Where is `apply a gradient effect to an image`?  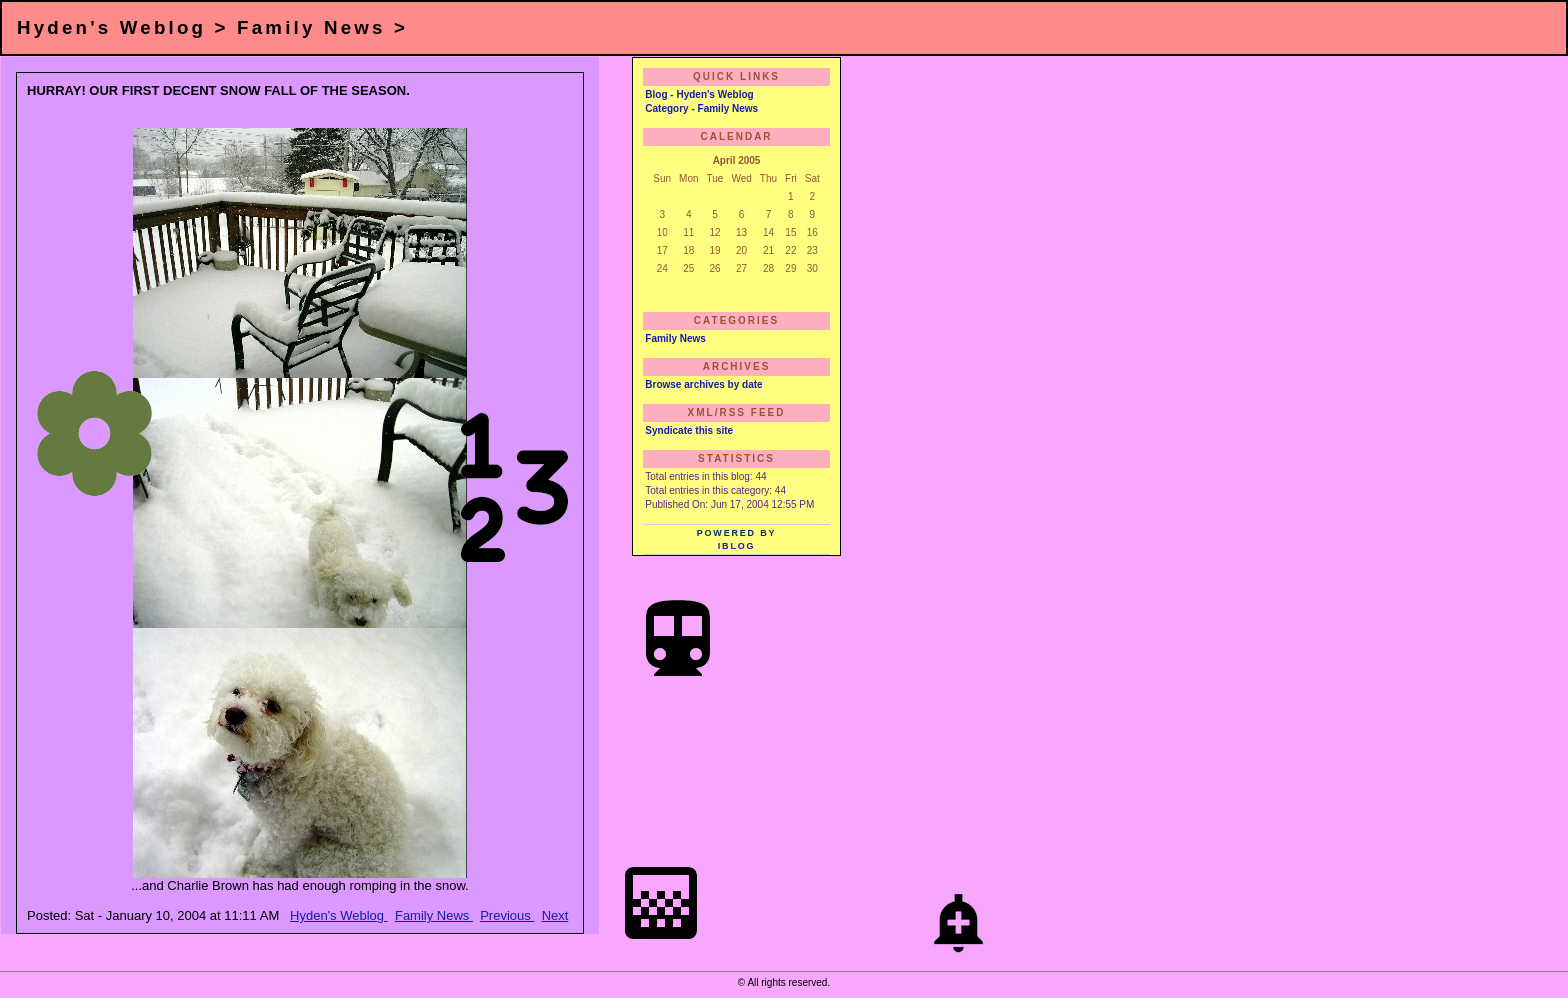 apply a gradient effect to an image is located at coordinates (661, 903).